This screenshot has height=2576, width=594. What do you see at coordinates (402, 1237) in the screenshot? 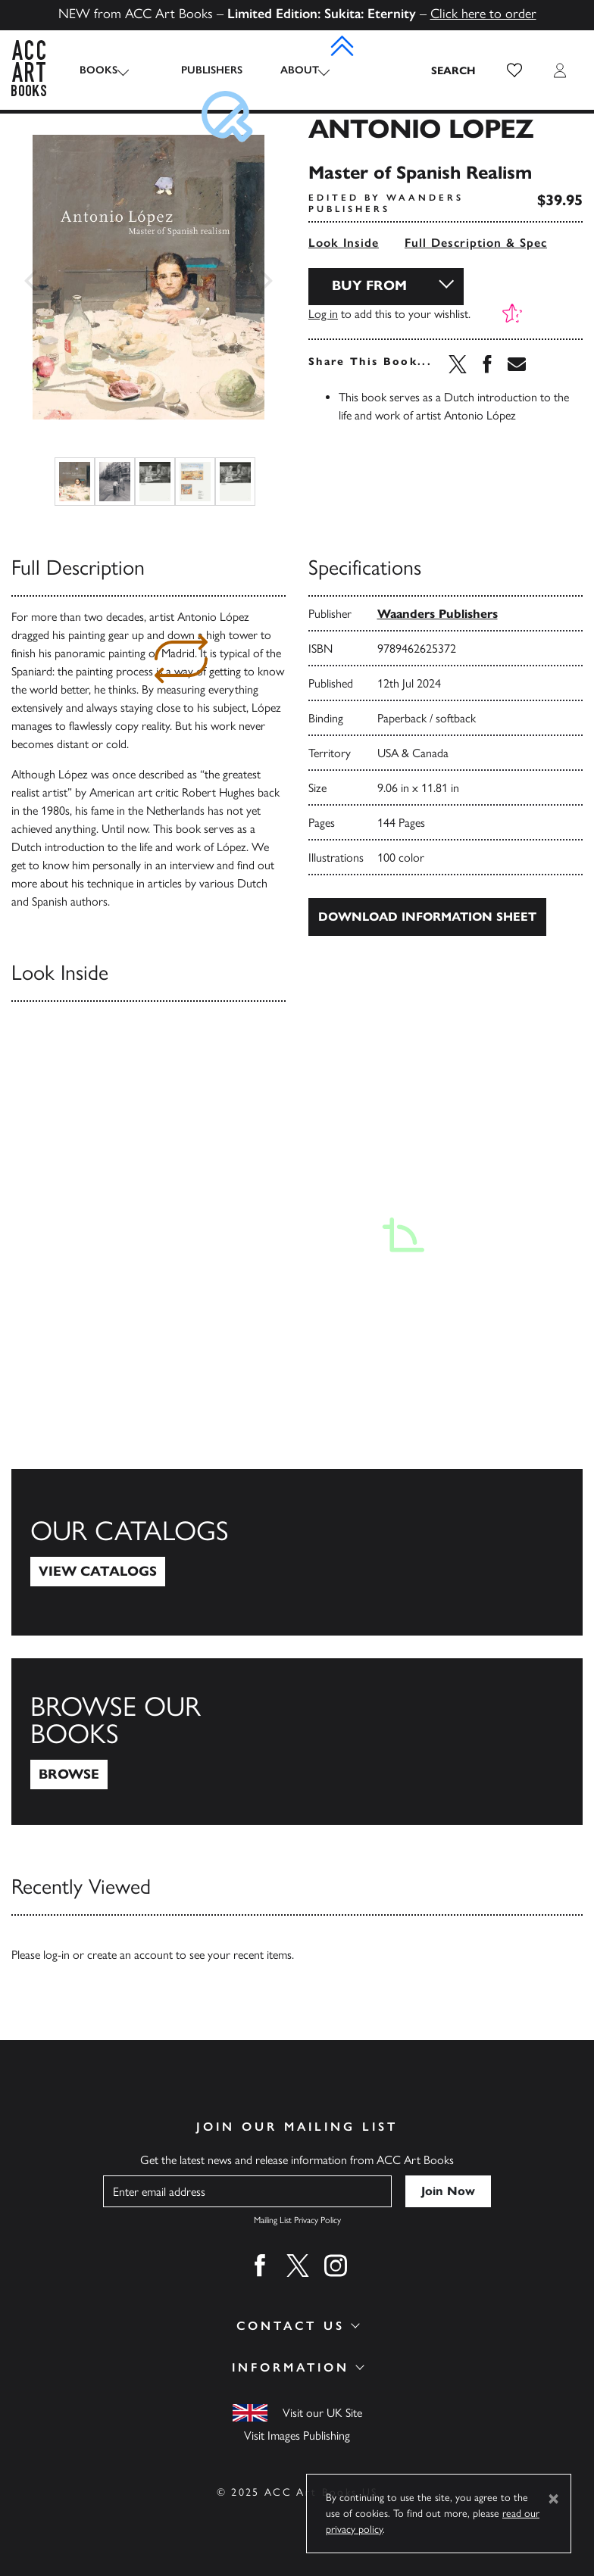
I see `measure or display an angle` at bounding box center [402, 1237].